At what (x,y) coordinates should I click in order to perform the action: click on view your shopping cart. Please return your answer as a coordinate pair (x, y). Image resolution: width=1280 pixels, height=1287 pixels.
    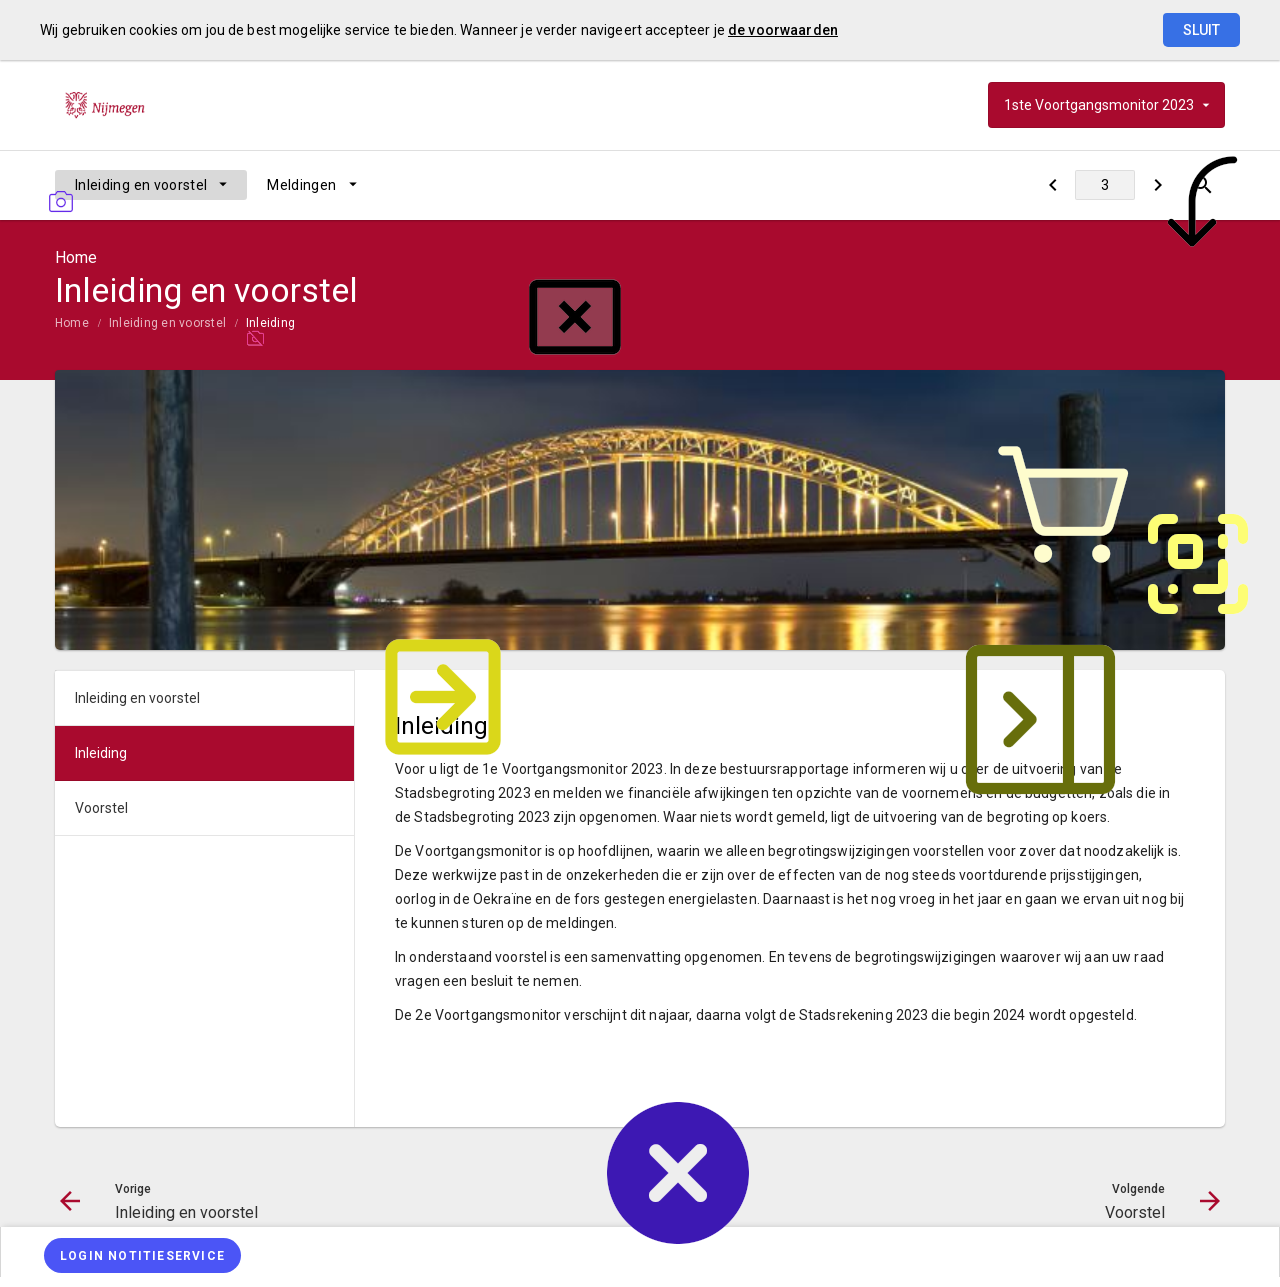
    Looking at the image, I should click on (1065, 504).